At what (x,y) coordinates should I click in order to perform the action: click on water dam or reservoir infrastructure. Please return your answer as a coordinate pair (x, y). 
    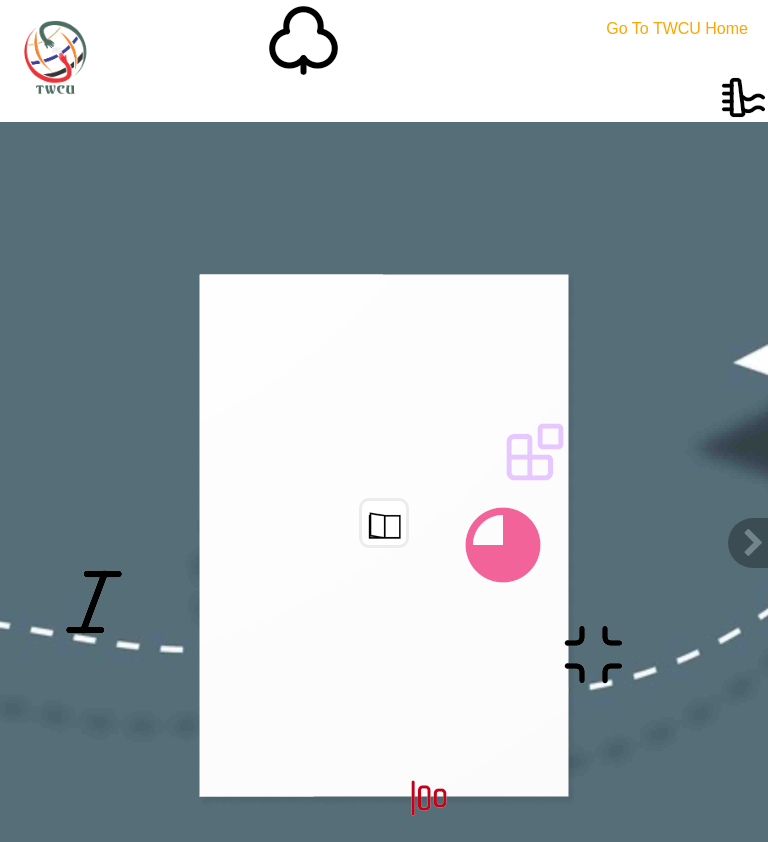
    Looking at the image, I should click on (743, 97).